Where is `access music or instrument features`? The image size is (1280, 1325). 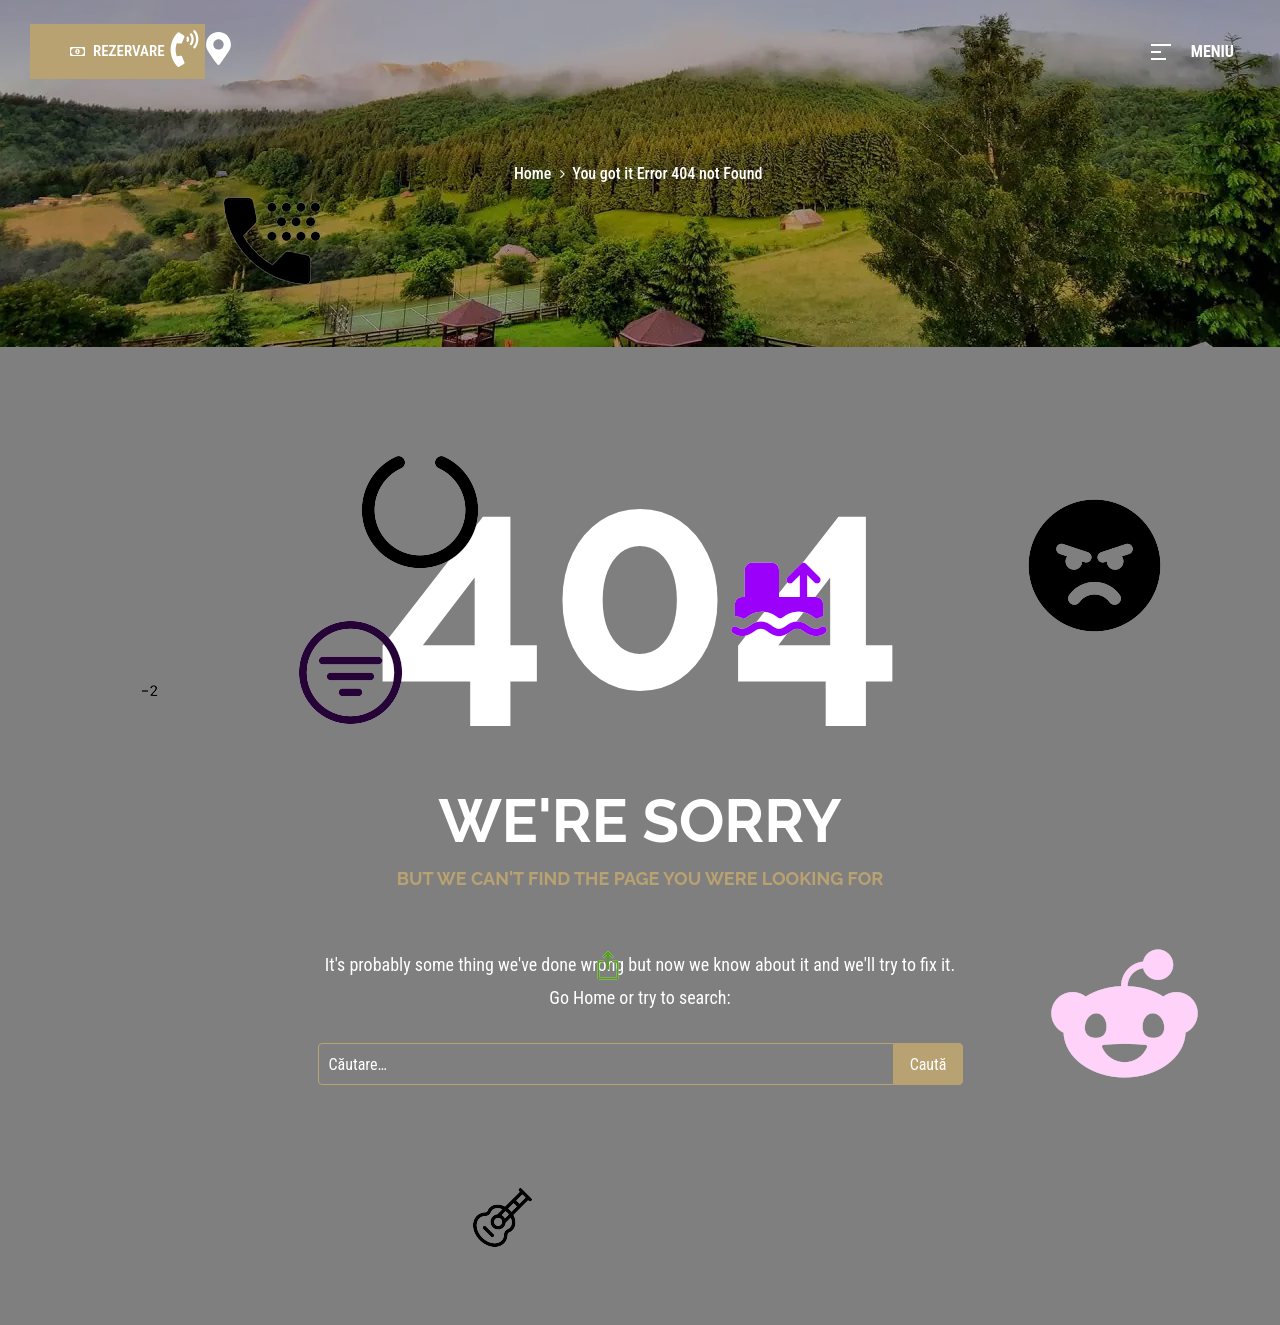
access music or instrument features is located at coordinates (502, 1218).